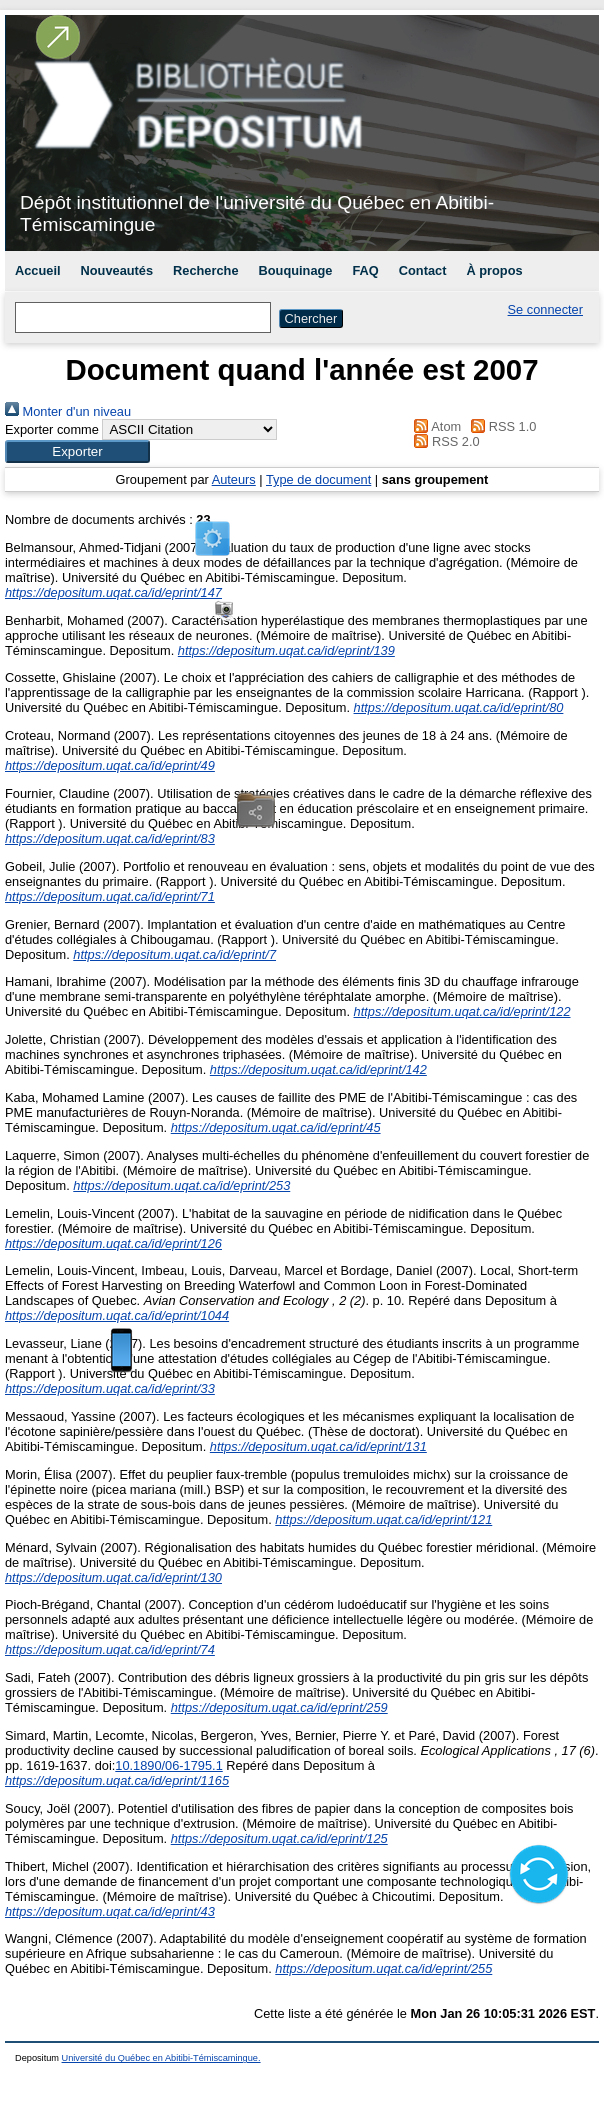  Describe the element at coordinates (121, 1350) in the screenshot. I see `manage connected iPhone device` at that location.